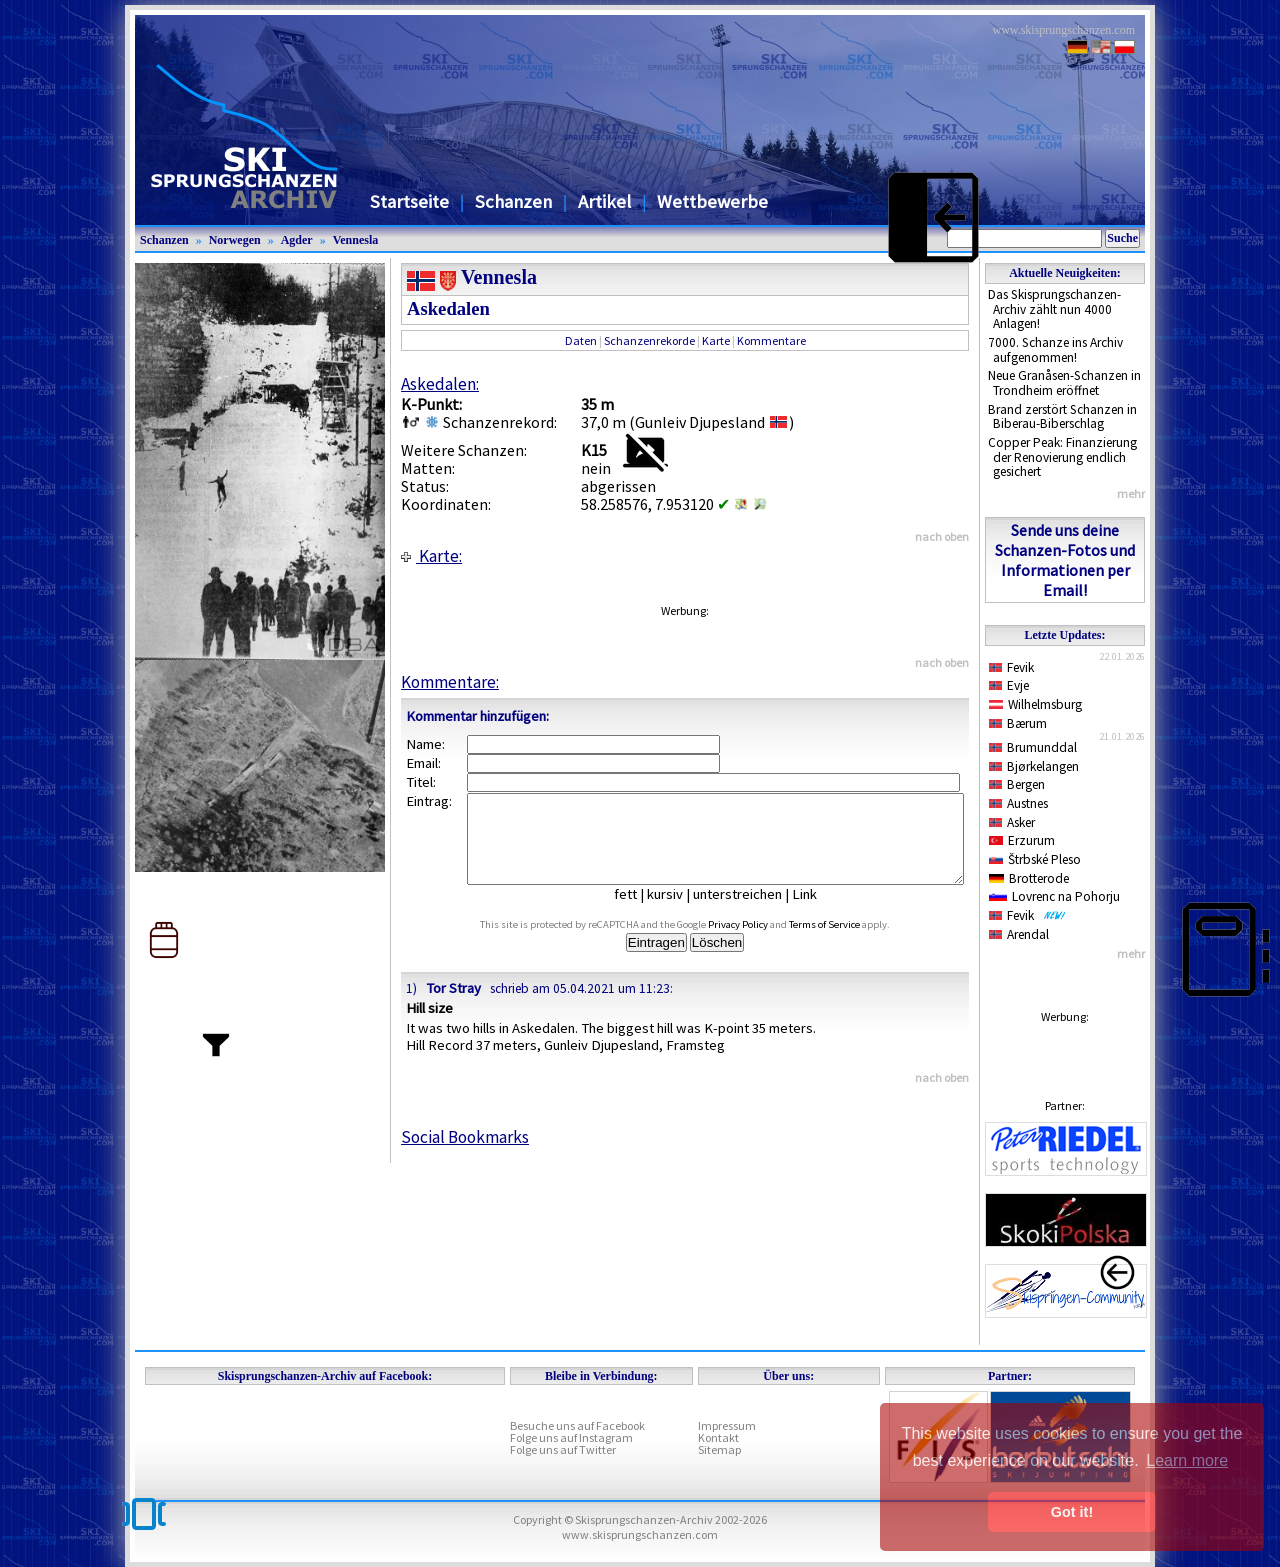 The width and height of the screenshot is (1280, 1567). Describe the element at coordinates (645, 452) in the screenshot. I see `stop sharing your screen` at that location.